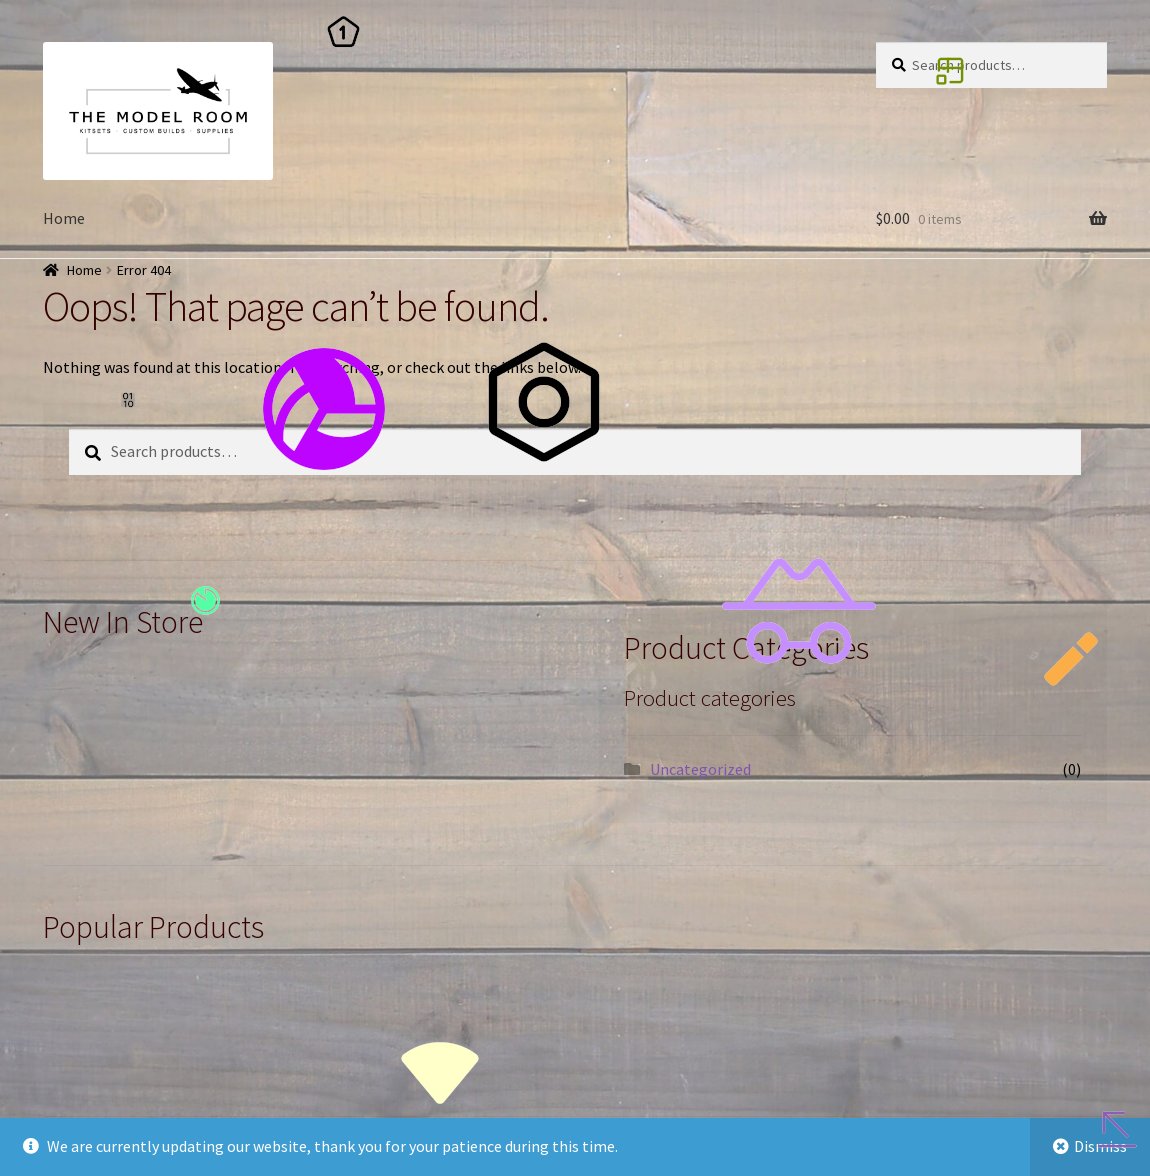  What do you see at coordinates (128, 400) in the screenshot?
I see `view or edit binary data` at bounding box center [128, 400].